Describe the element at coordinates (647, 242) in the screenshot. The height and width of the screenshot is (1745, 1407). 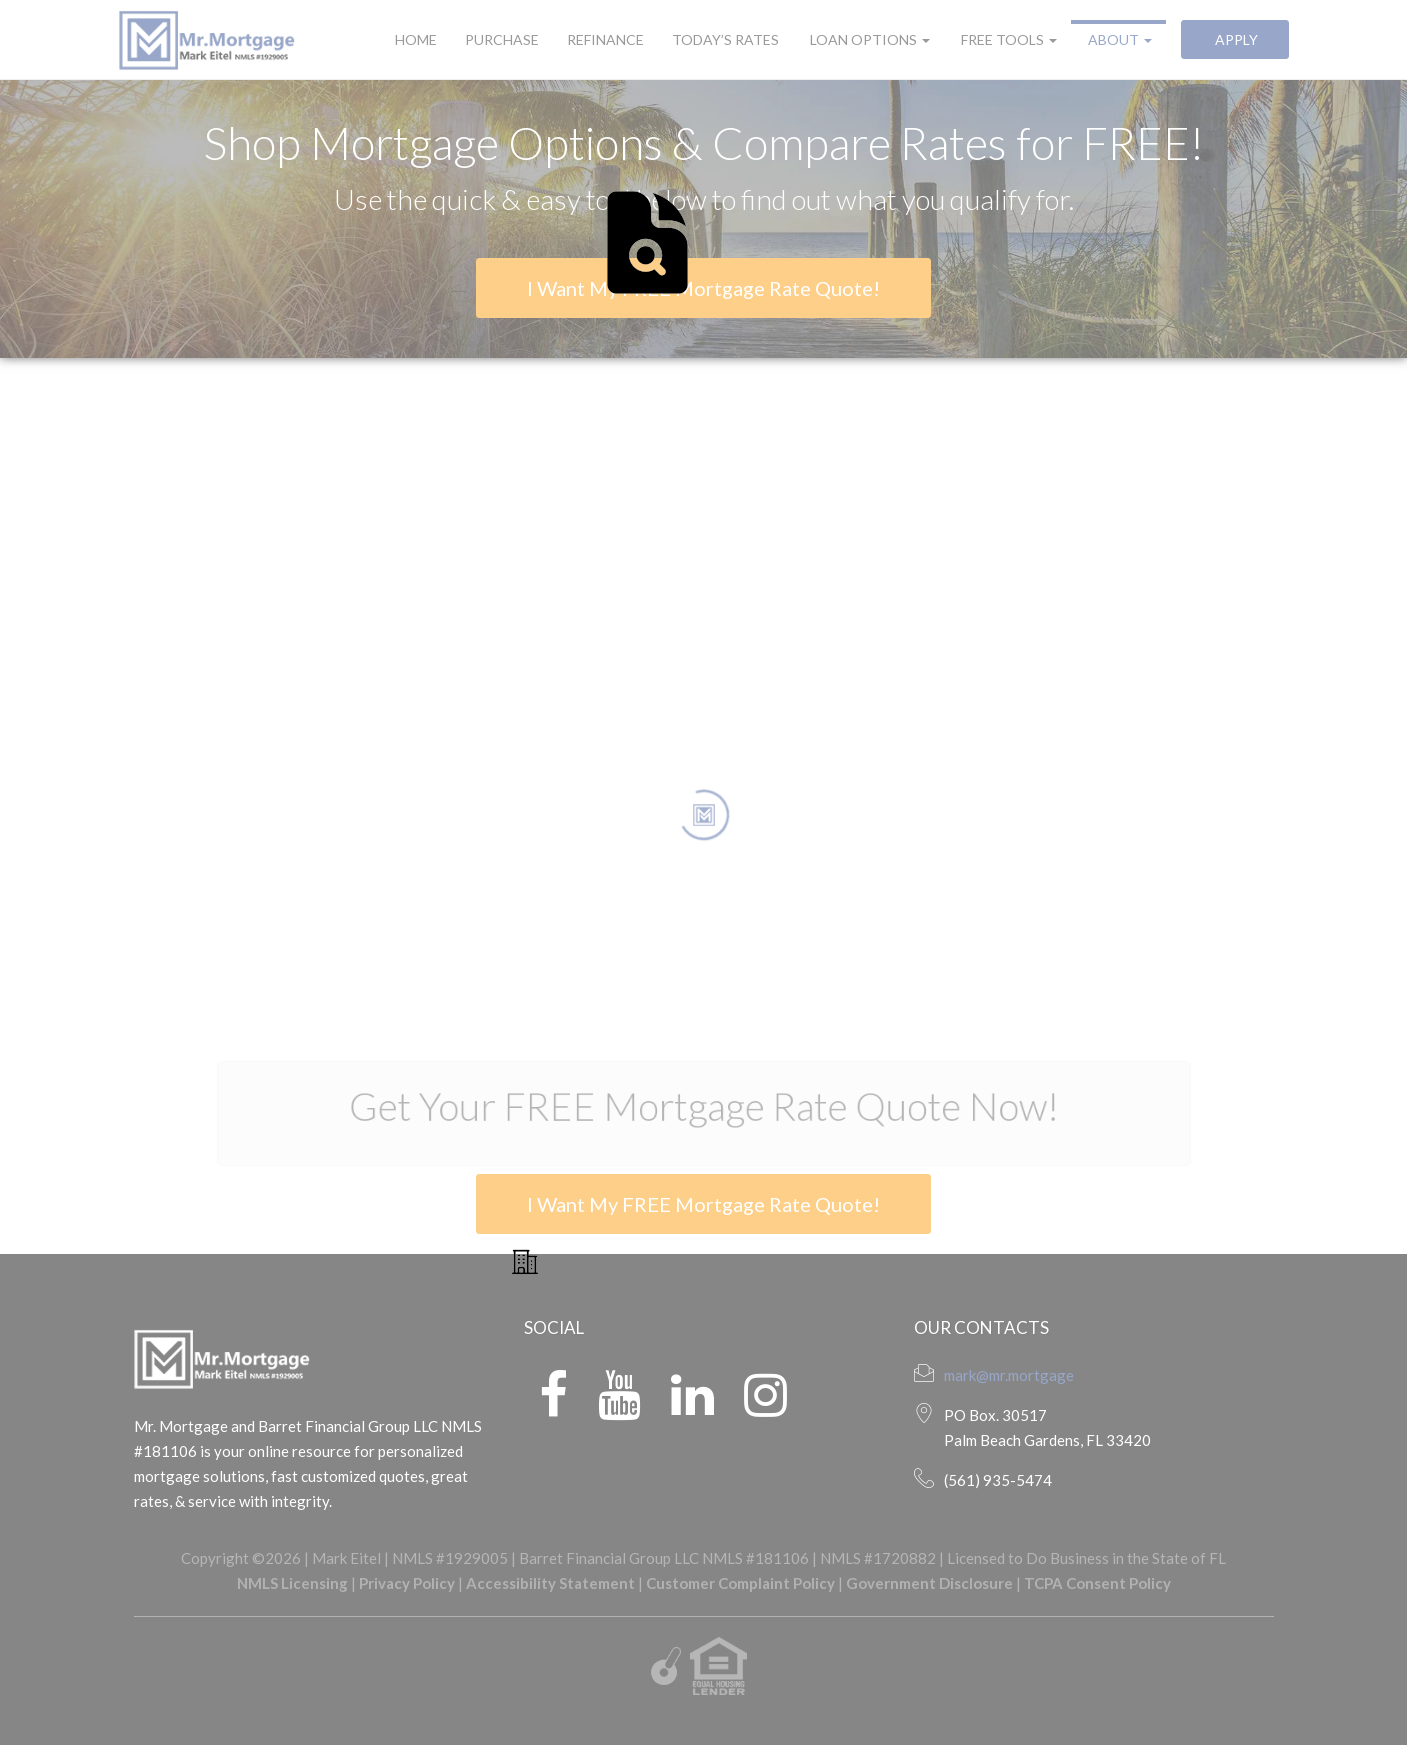
I see `search within a document` at that location.